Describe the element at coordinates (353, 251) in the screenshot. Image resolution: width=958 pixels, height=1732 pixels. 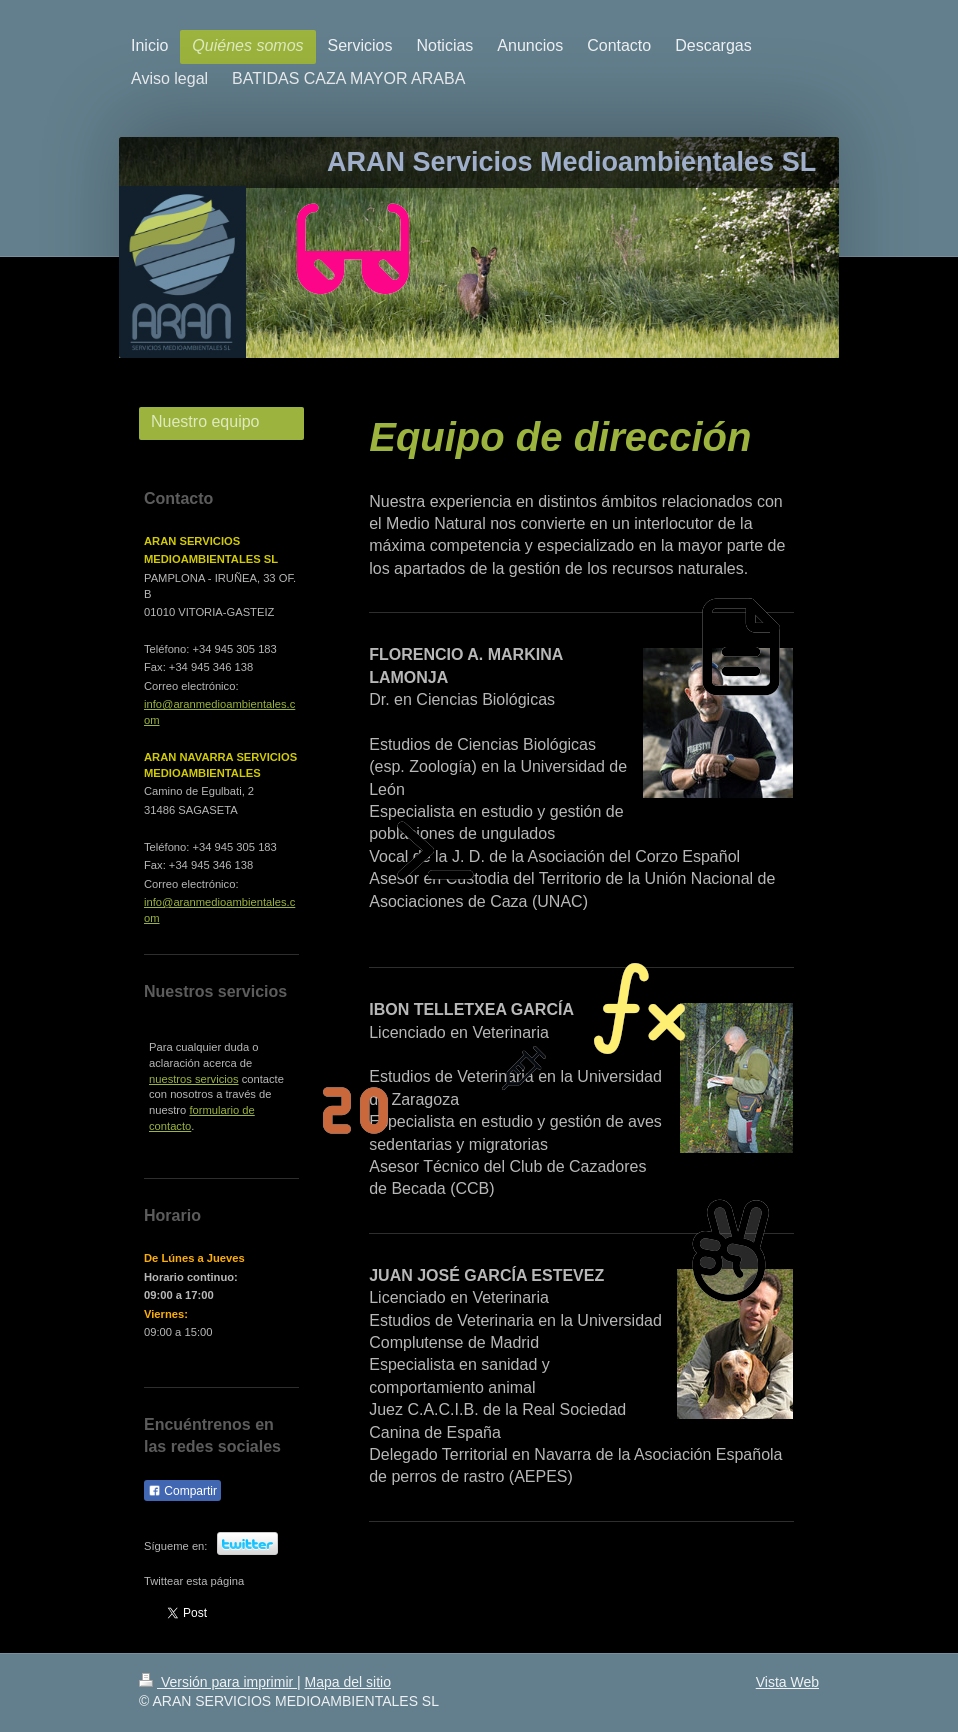
I see `toggle cool or casual mode` at that location.